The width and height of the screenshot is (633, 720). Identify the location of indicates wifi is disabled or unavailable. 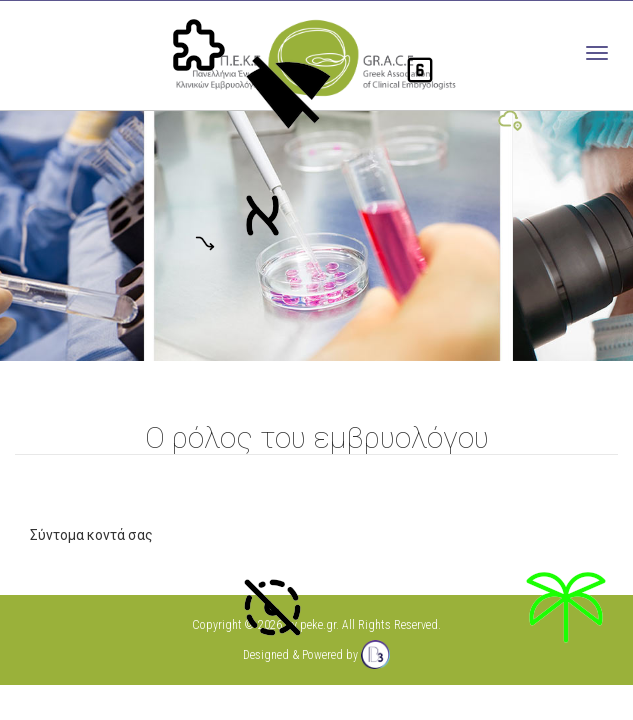
(288, 94).